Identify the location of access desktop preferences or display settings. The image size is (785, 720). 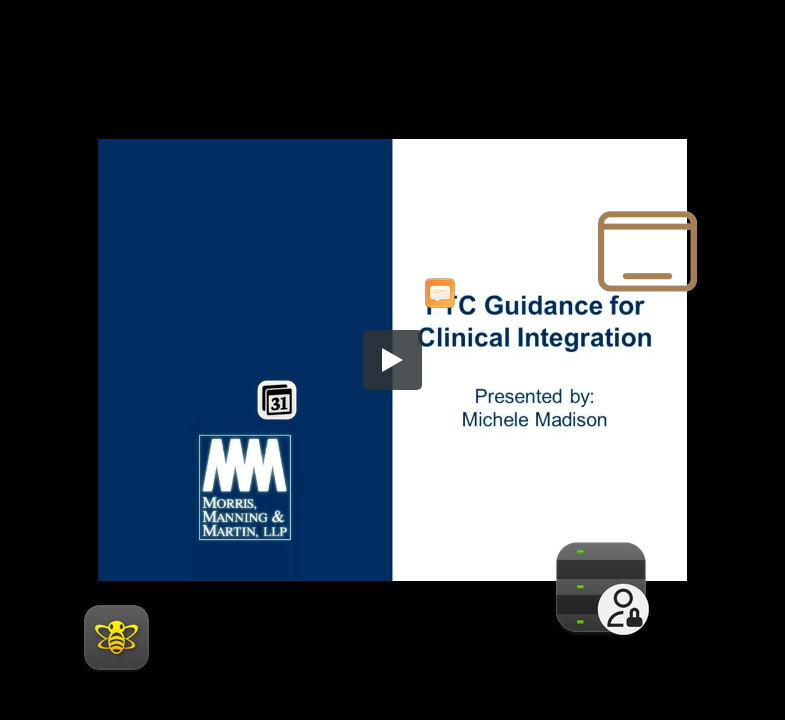
(647, 254).